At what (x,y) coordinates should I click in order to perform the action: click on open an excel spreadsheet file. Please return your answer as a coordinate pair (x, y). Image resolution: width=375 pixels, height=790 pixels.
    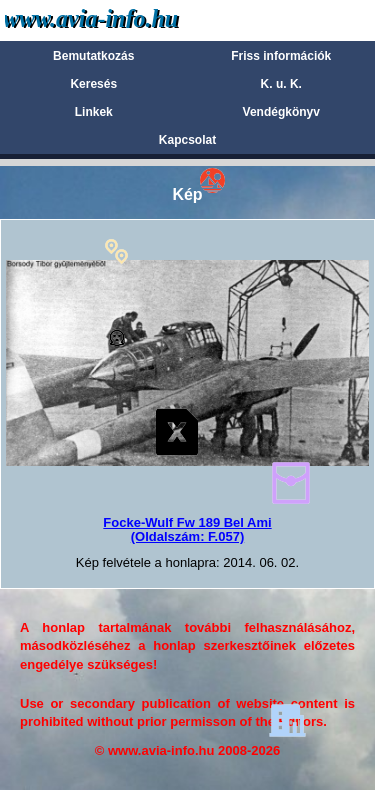
    Looking at the image, I should click on (177, 432).